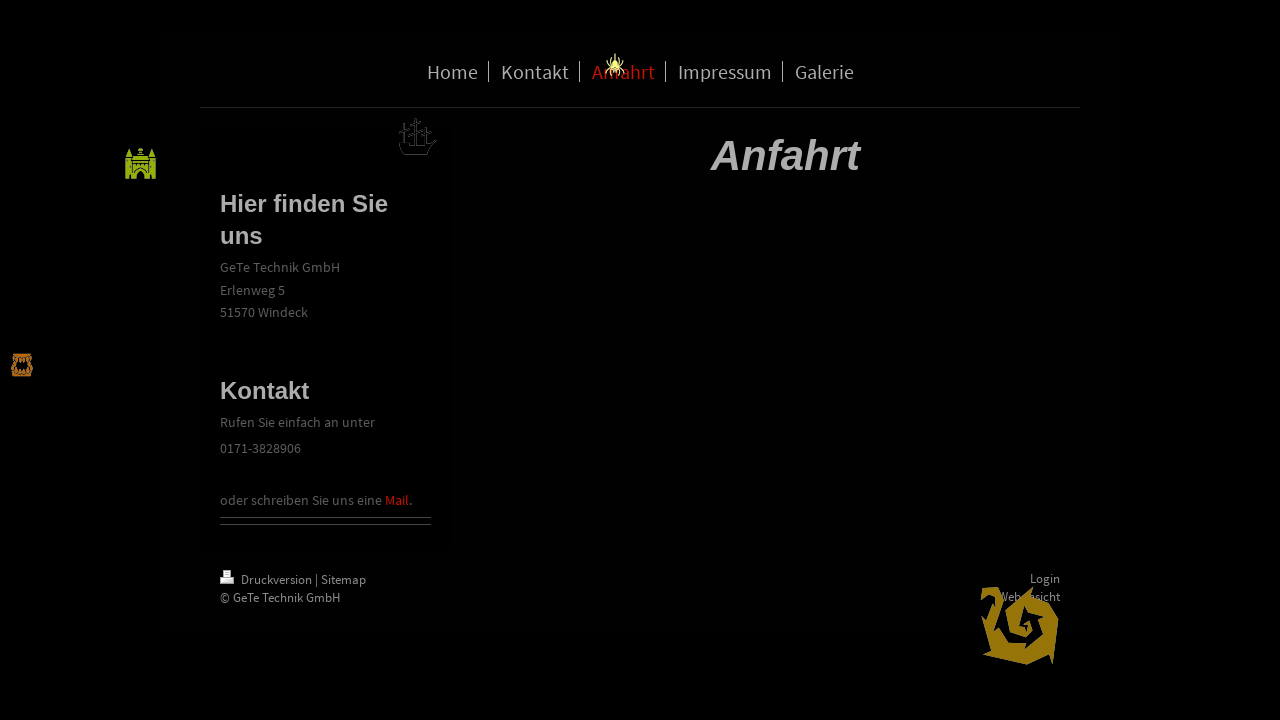  What do you see at coordinates (417, 137) in the screenshot?
I see `access naval or ship-related game content` at bounding box center [417, 137].